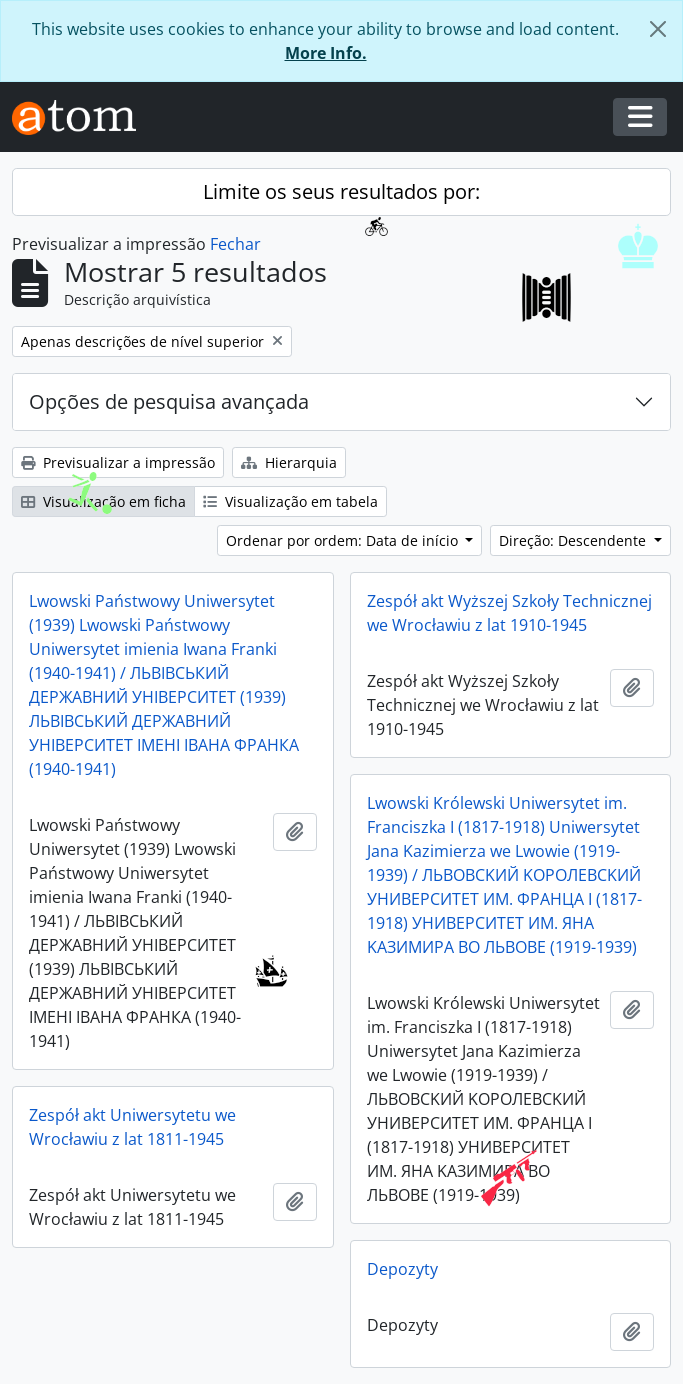  I want to click on select thompson submachine gun weapon, so click(509, 1178).